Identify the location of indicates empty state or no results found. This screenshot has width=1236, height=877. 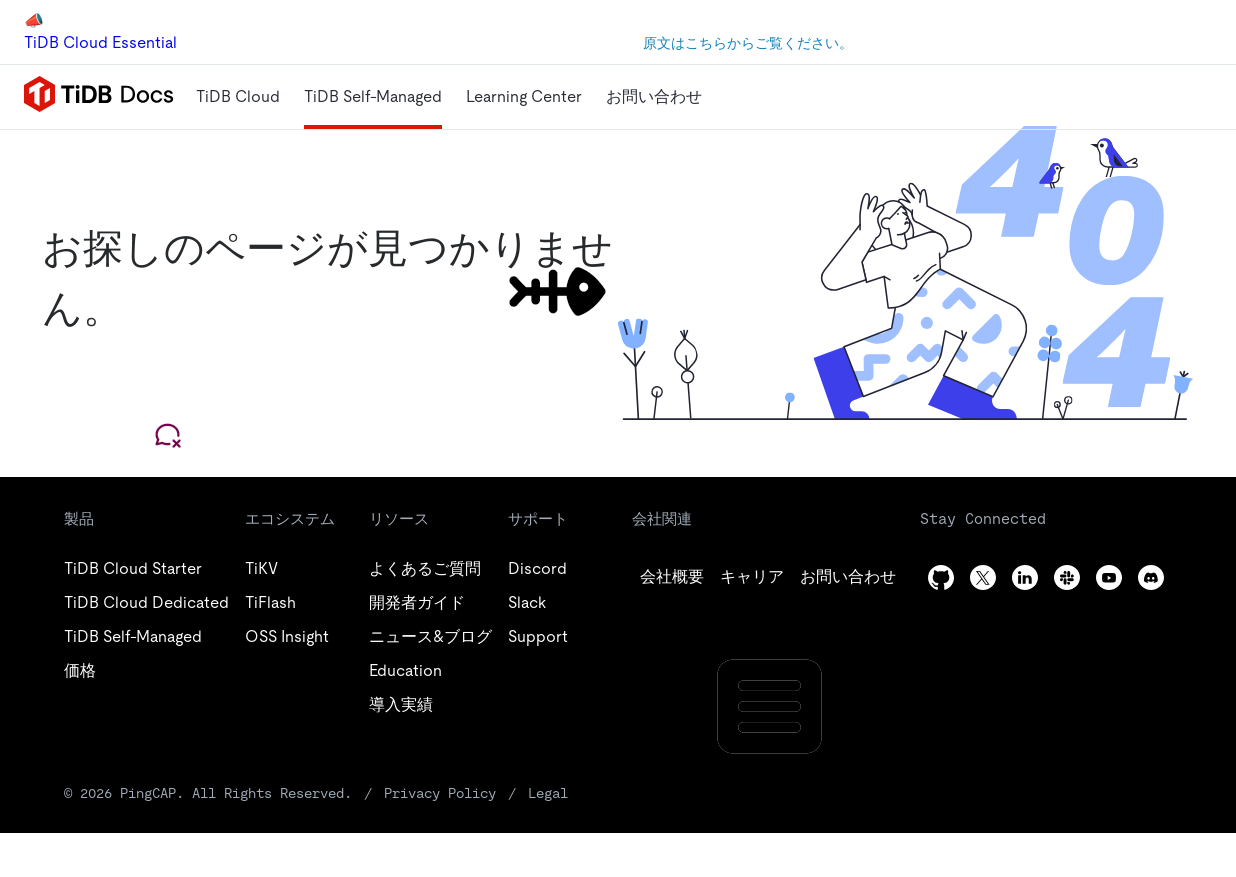
(557, 291).